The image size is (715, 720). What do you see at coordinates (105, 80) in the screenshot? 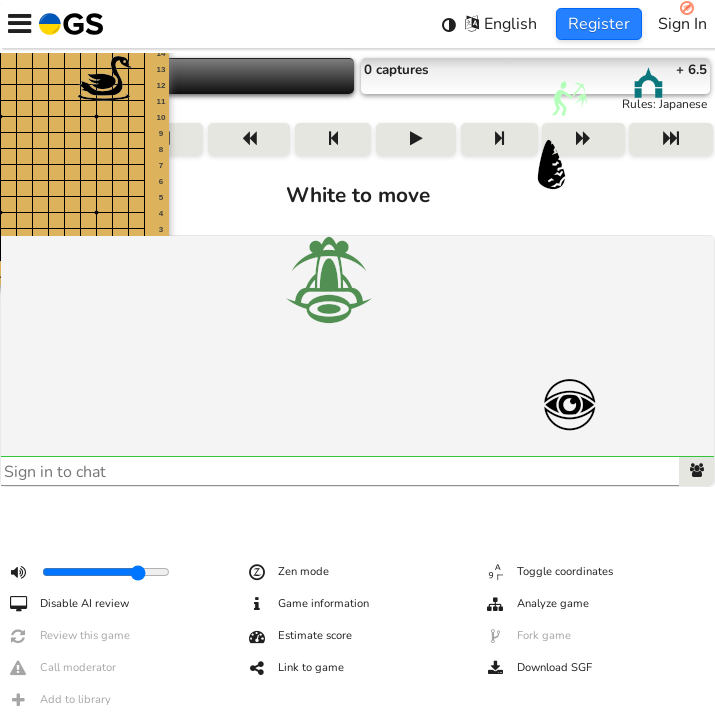
I see `decorative swan icon for nature or wildlife themed games` at bounding box center [105, 80].